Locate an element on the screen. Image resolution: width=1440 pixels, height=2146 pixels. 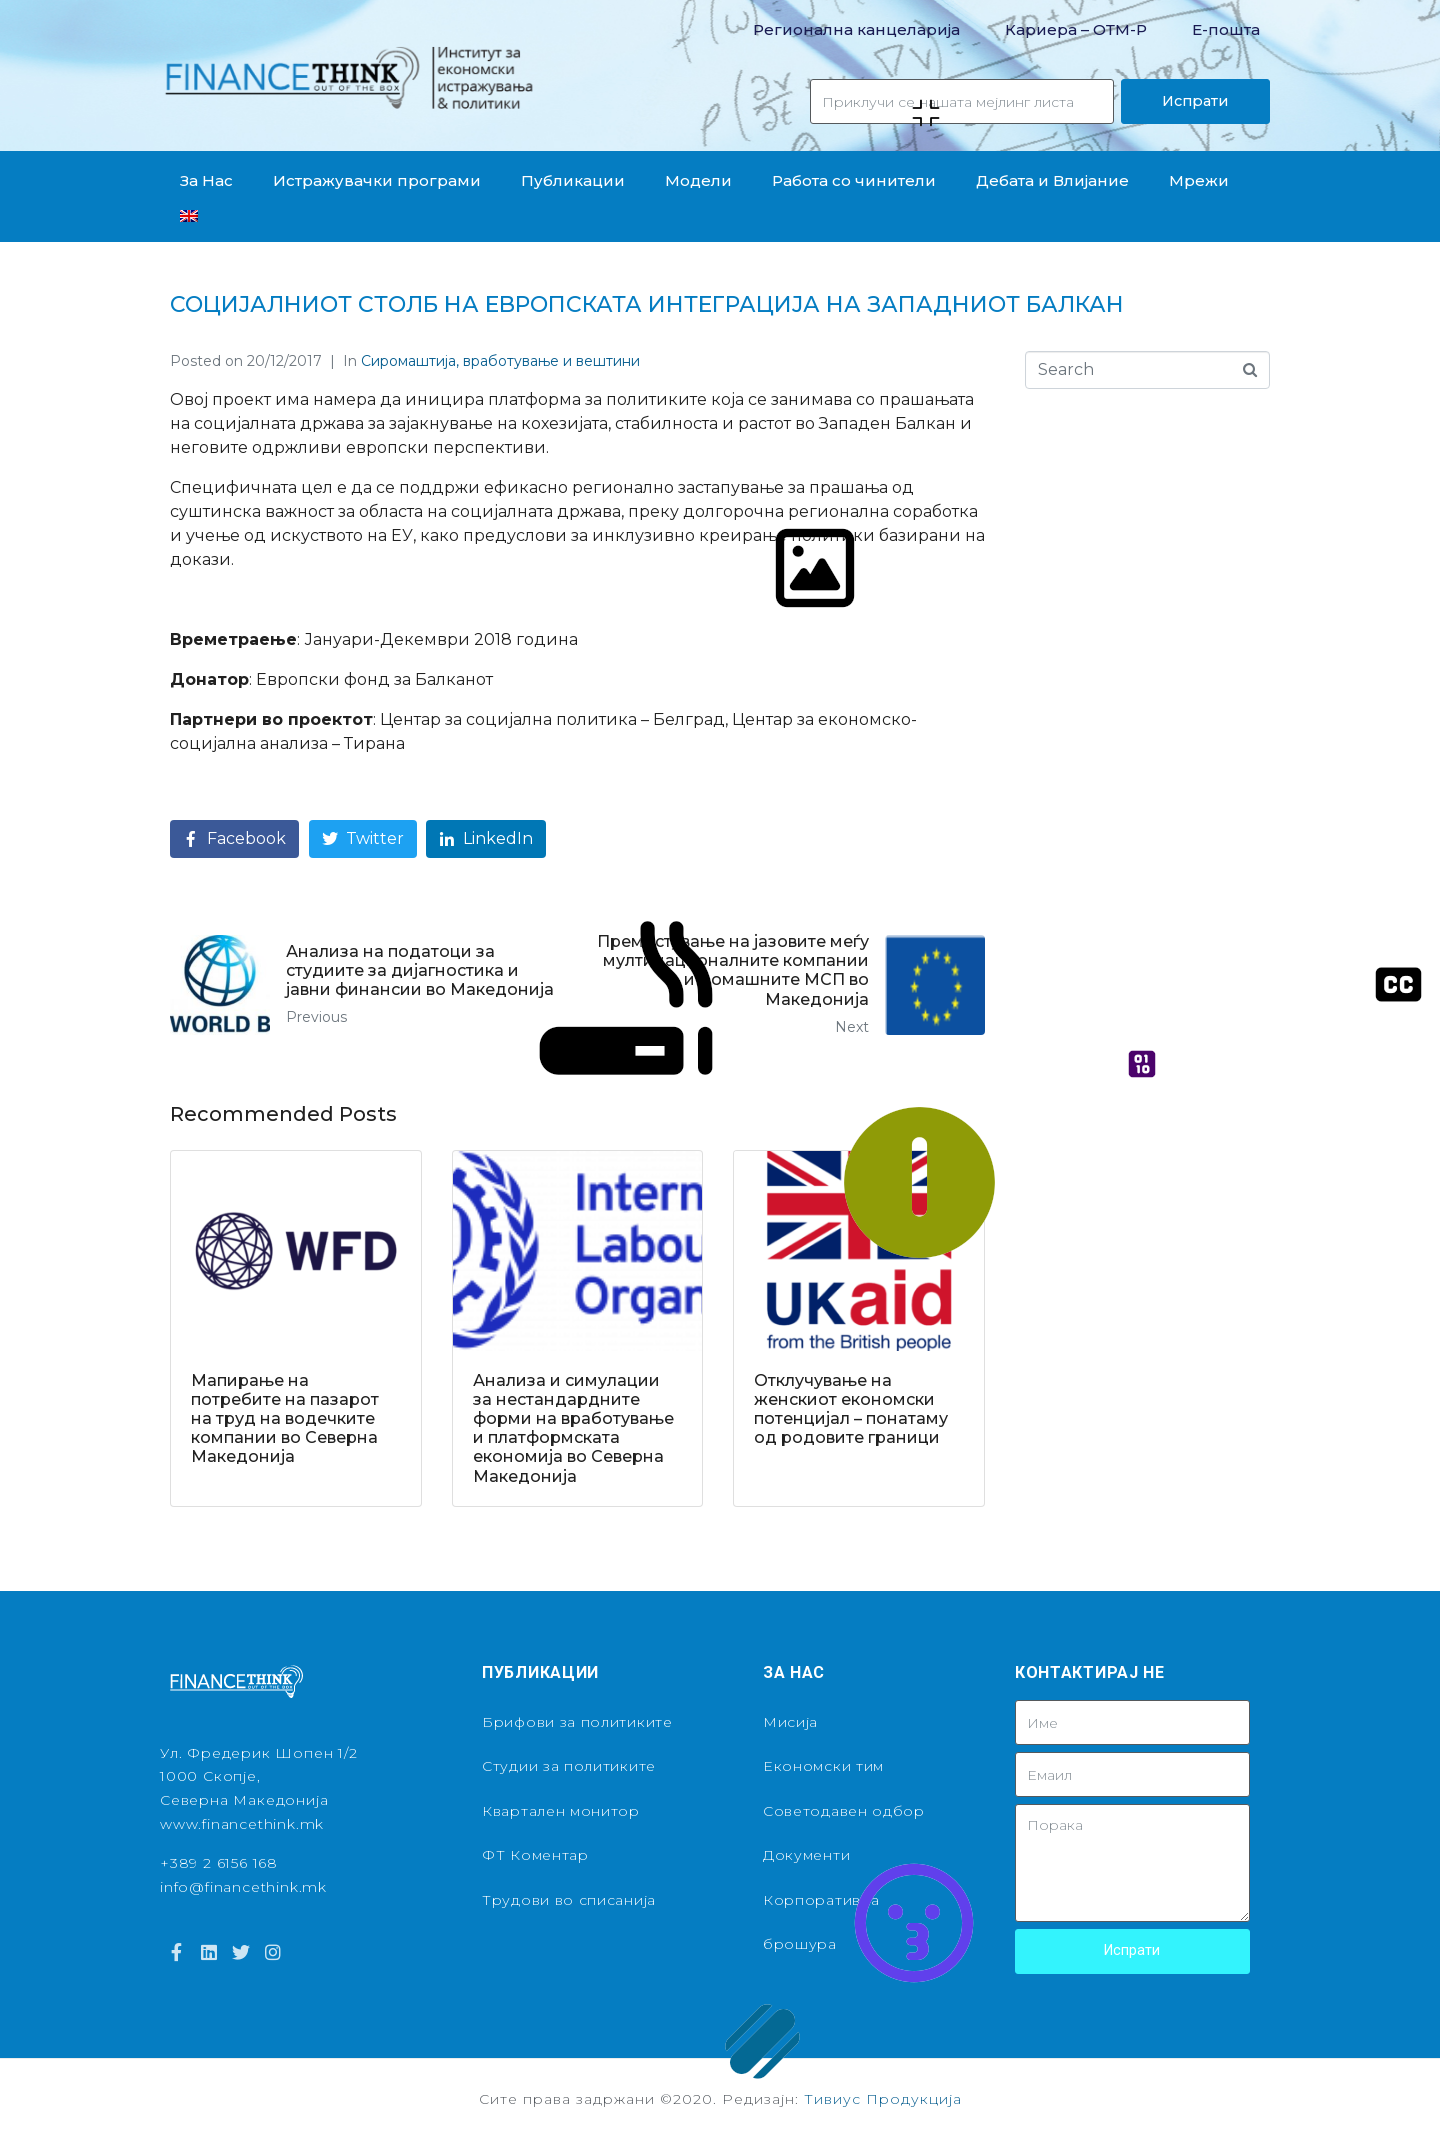
exit fullscreen mode is located at coordinates (926, 113).